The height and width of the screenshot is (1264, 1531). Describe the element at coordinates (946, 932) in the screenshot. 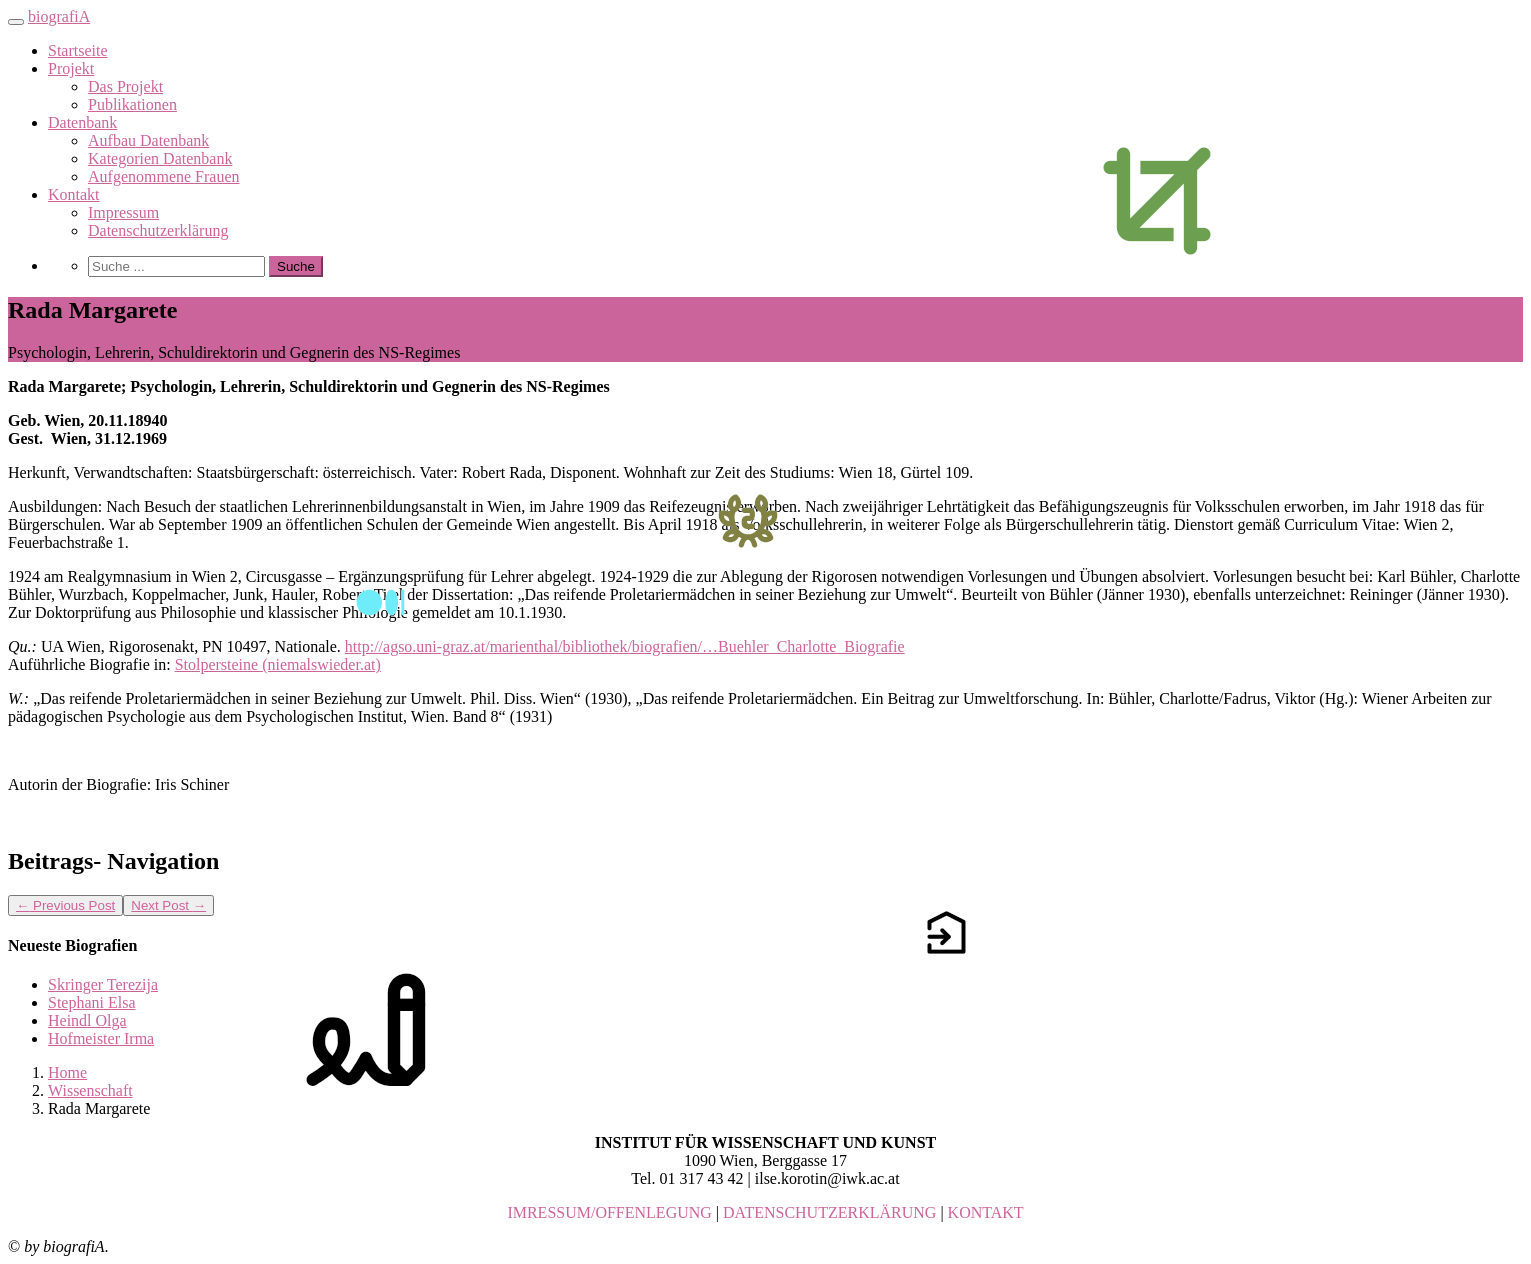

I see `transfer funds or items into an account` at that location.